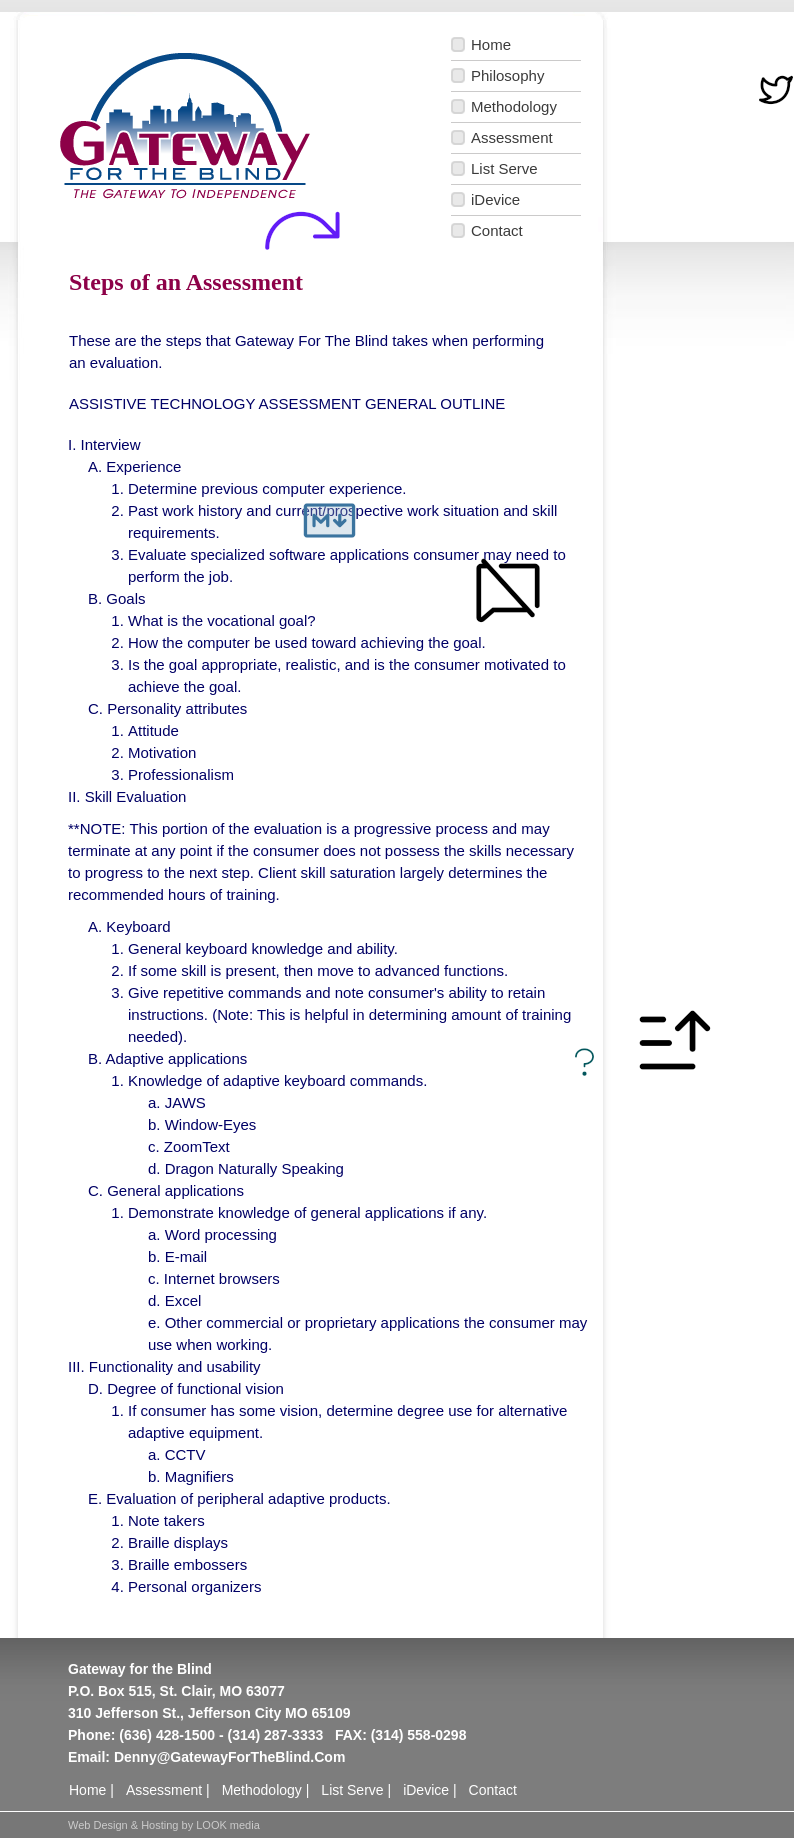 This screenshot has height=1838, width=794. I want to click on open Twitter app or profile, so click(776, 90).